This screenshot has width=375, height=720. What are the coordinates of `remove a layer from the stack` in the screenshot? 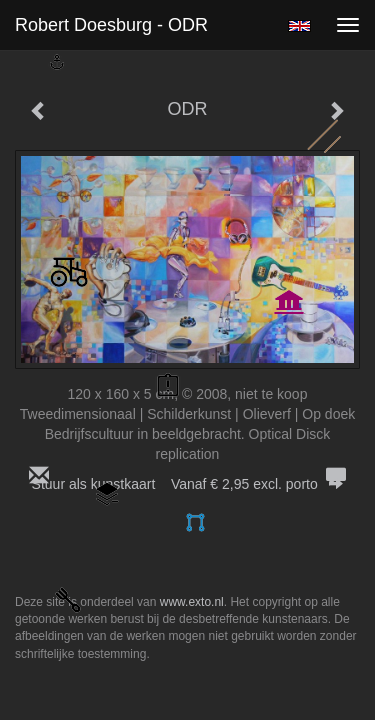 It's located at (107, 494).